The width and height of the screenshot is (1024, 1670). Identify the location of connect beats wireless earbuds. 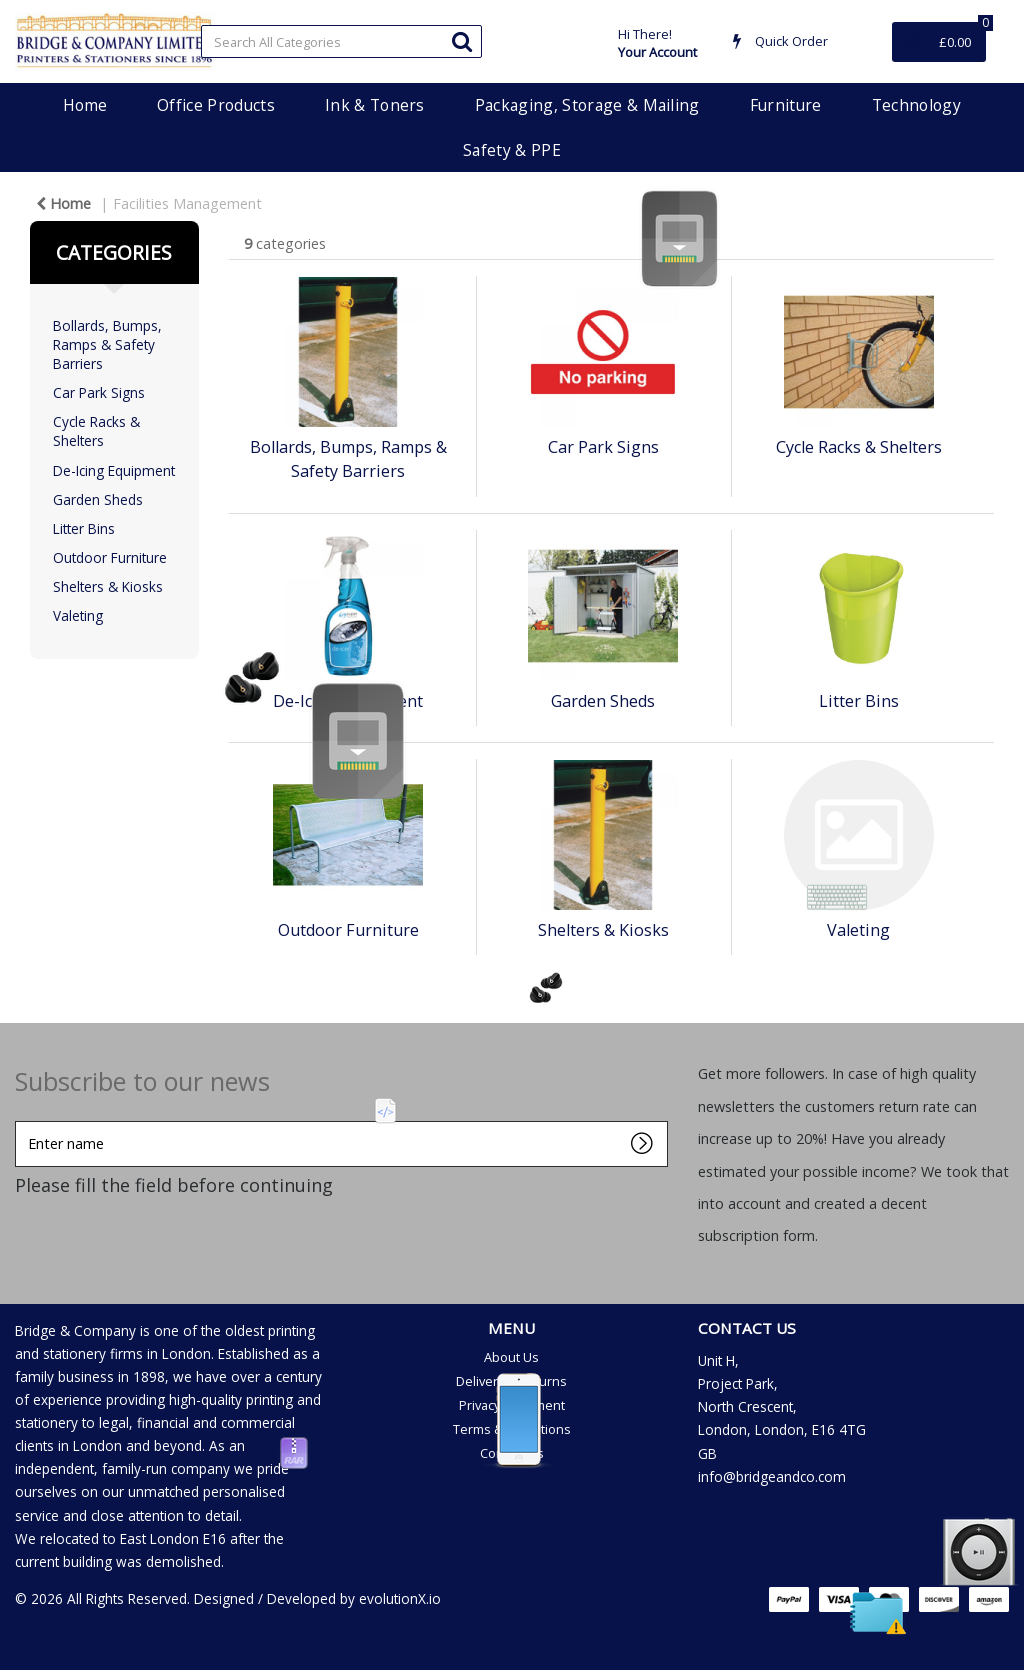
(252, 678).